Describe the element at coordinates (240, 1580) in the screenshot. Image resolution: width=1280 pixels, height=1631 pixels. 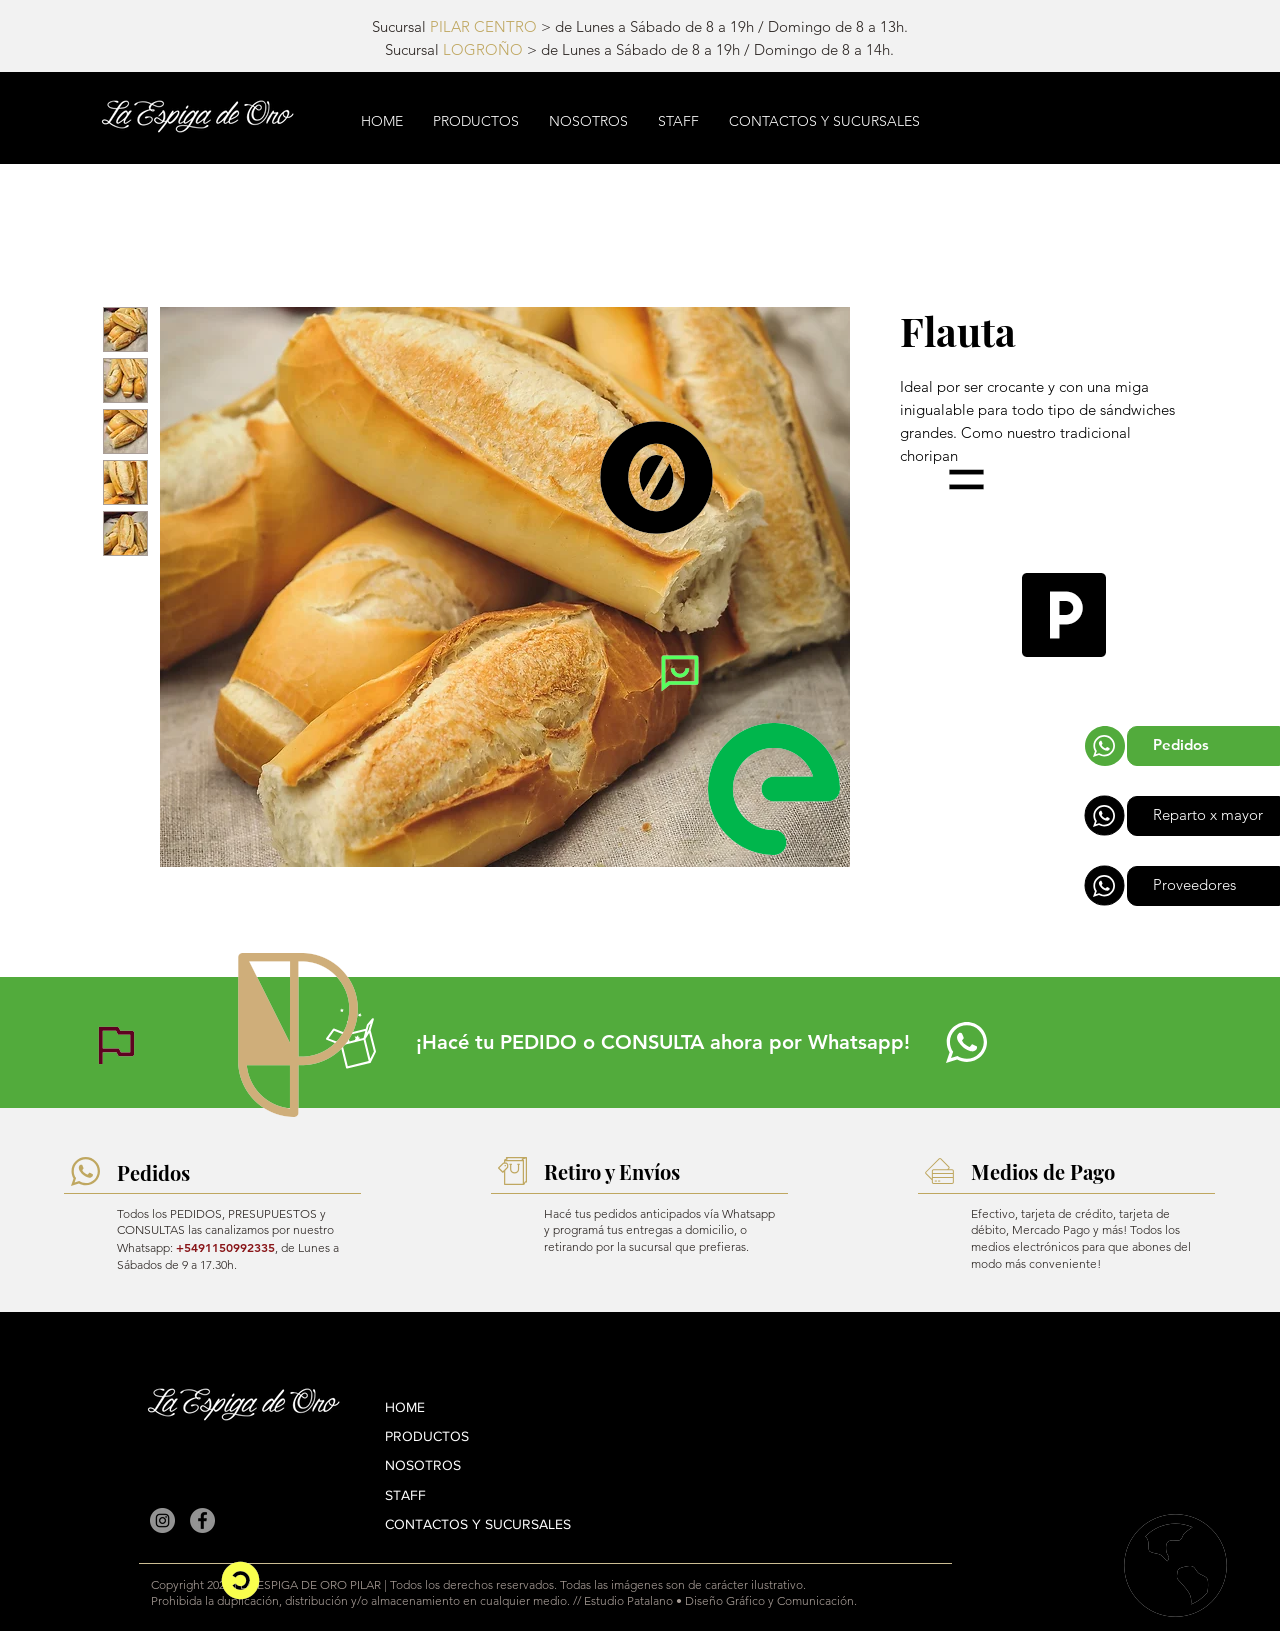
I see `indicates content licensed under copyleft` at that location.